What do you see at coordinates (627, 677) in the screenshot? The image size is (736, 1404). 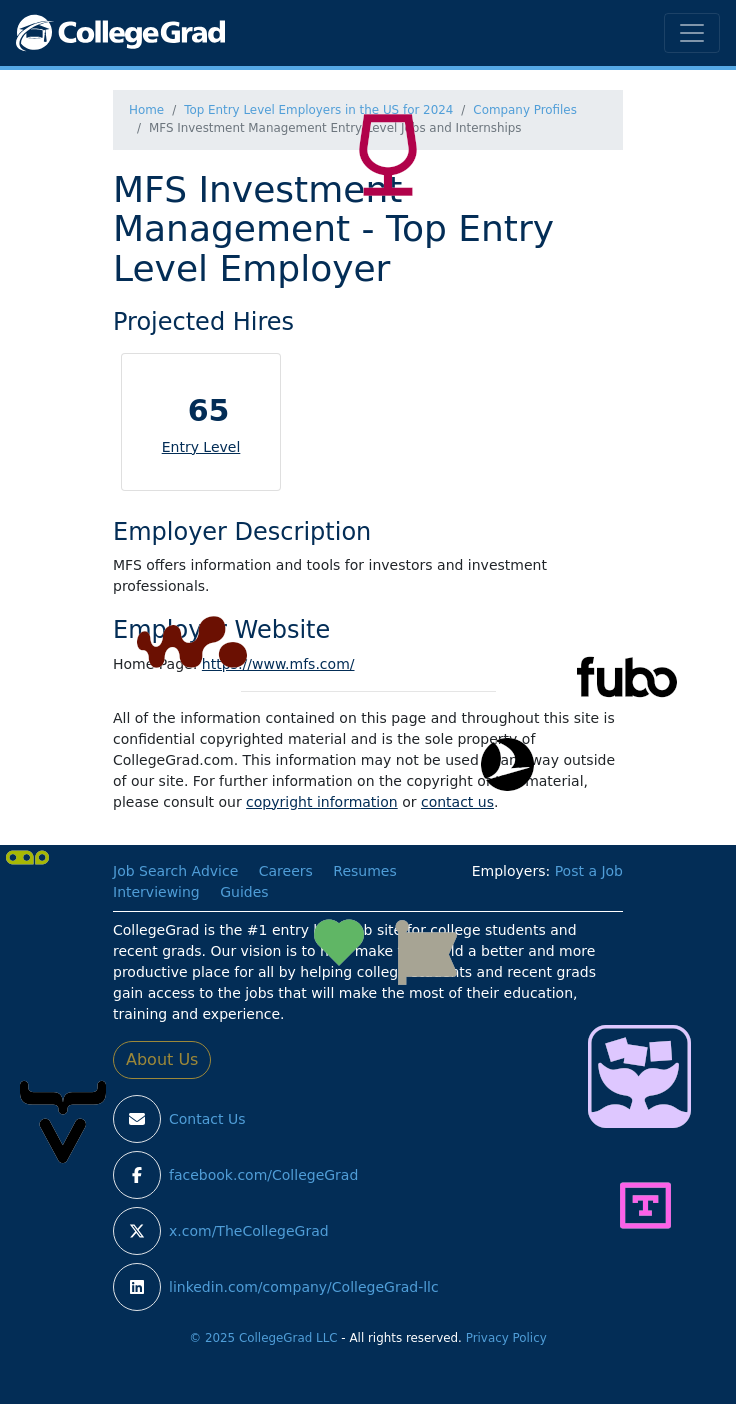 I see `open the fuboTV streaming app` at bounding box center [627, 677].